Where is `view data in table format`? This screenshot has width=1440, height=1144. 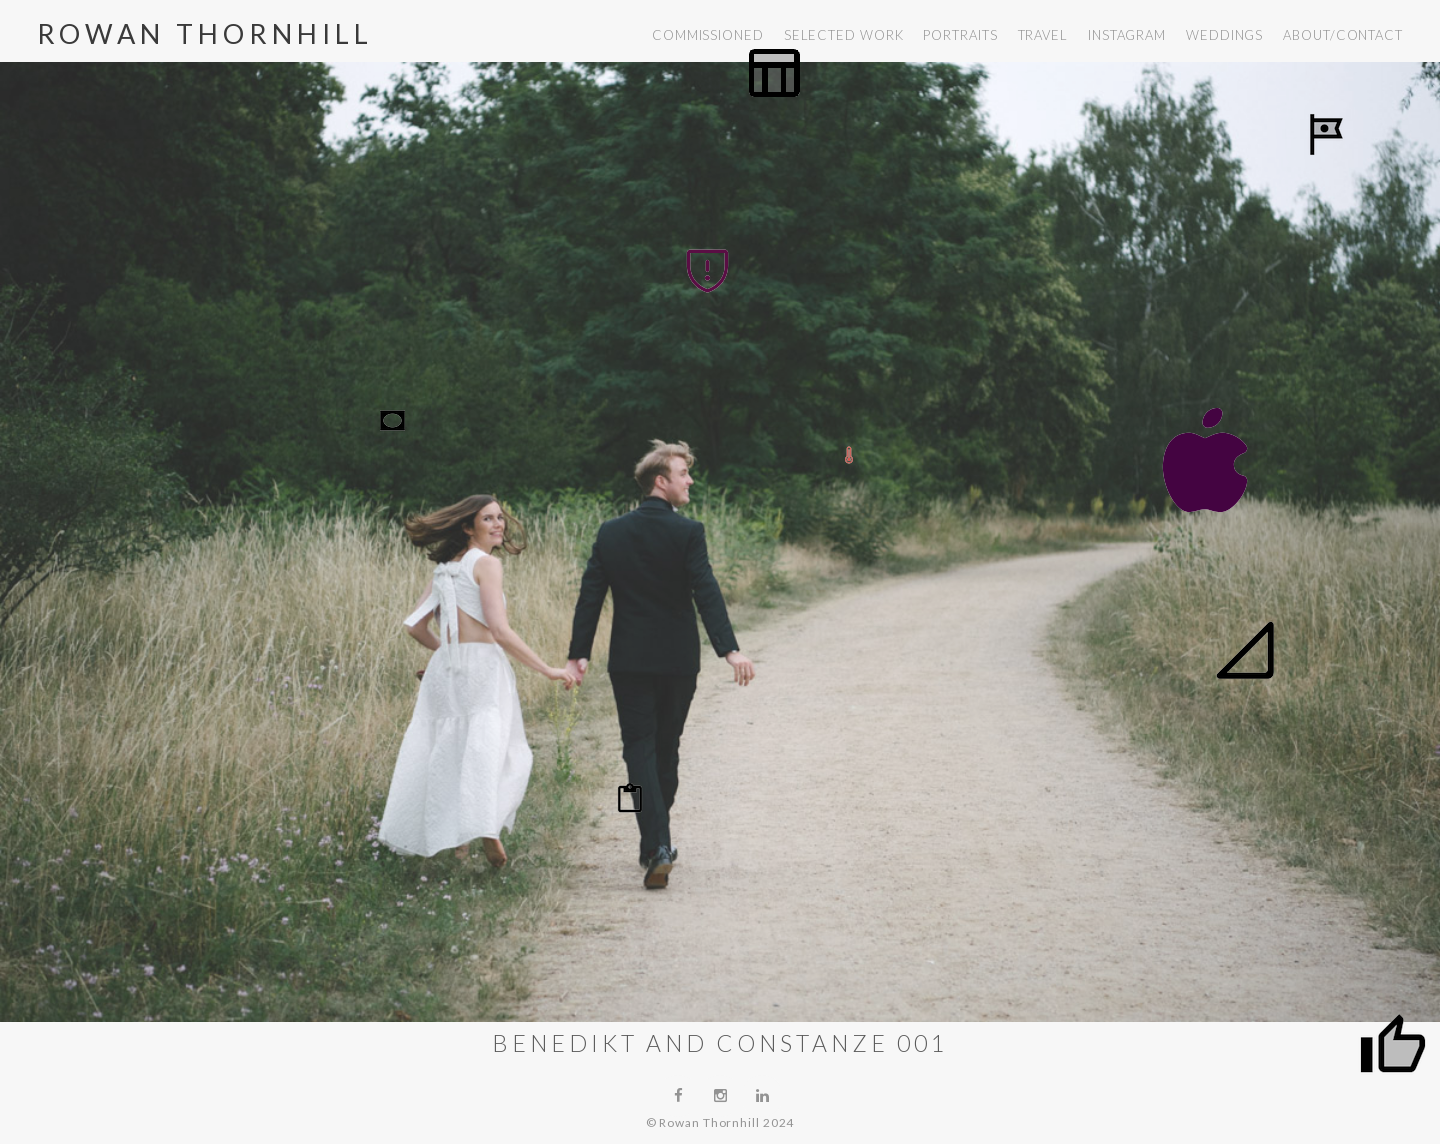
view data in table format is located at coordinates (773, 73).